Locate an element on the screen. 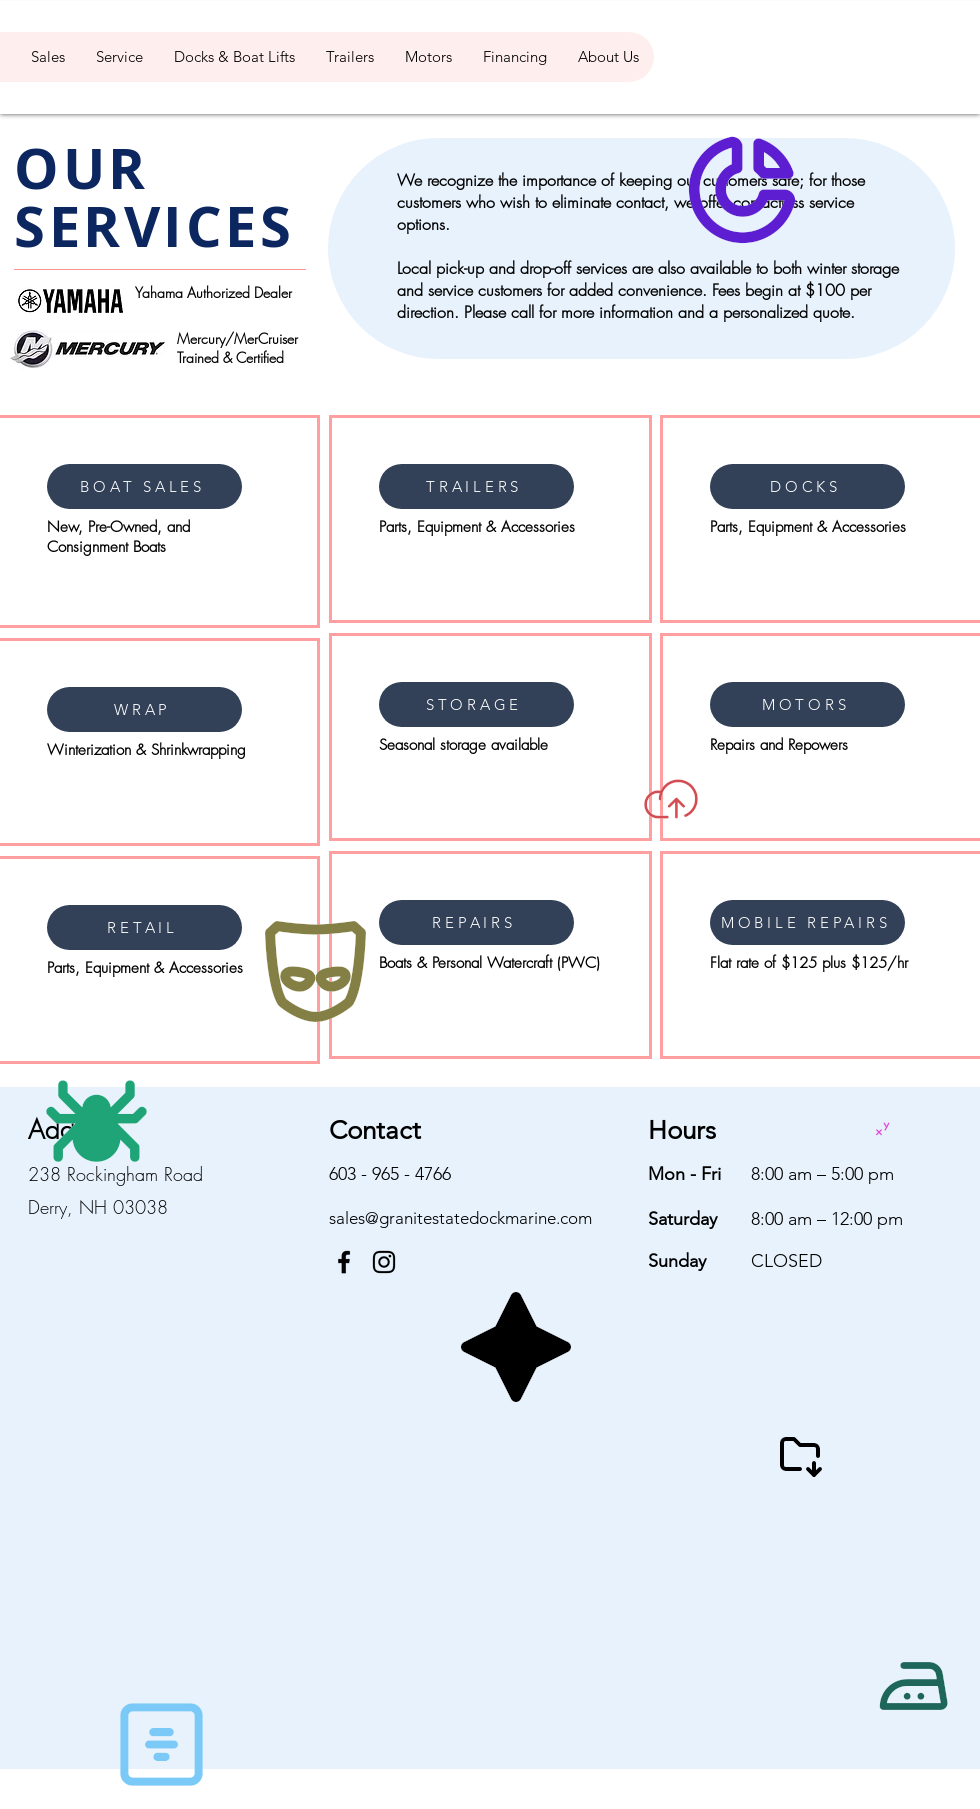 This screenshot has width=980, height=1809. download folder contents is located at coordinates (800, 1455).